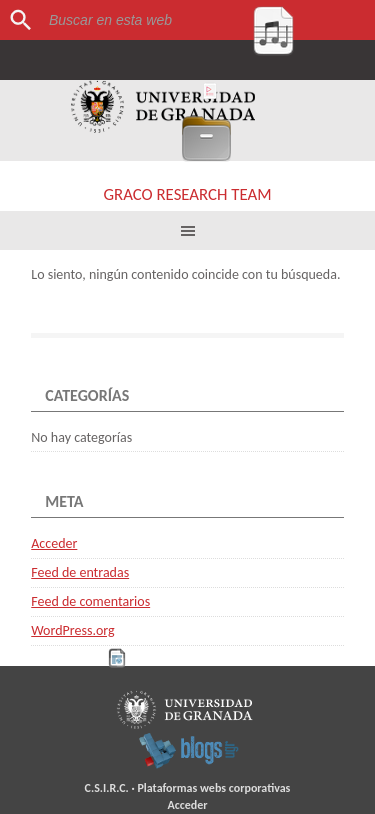 Image resolution: width=375 pixels, height=814 pixels. I want to click on open the file manager application, so click(206, 138).